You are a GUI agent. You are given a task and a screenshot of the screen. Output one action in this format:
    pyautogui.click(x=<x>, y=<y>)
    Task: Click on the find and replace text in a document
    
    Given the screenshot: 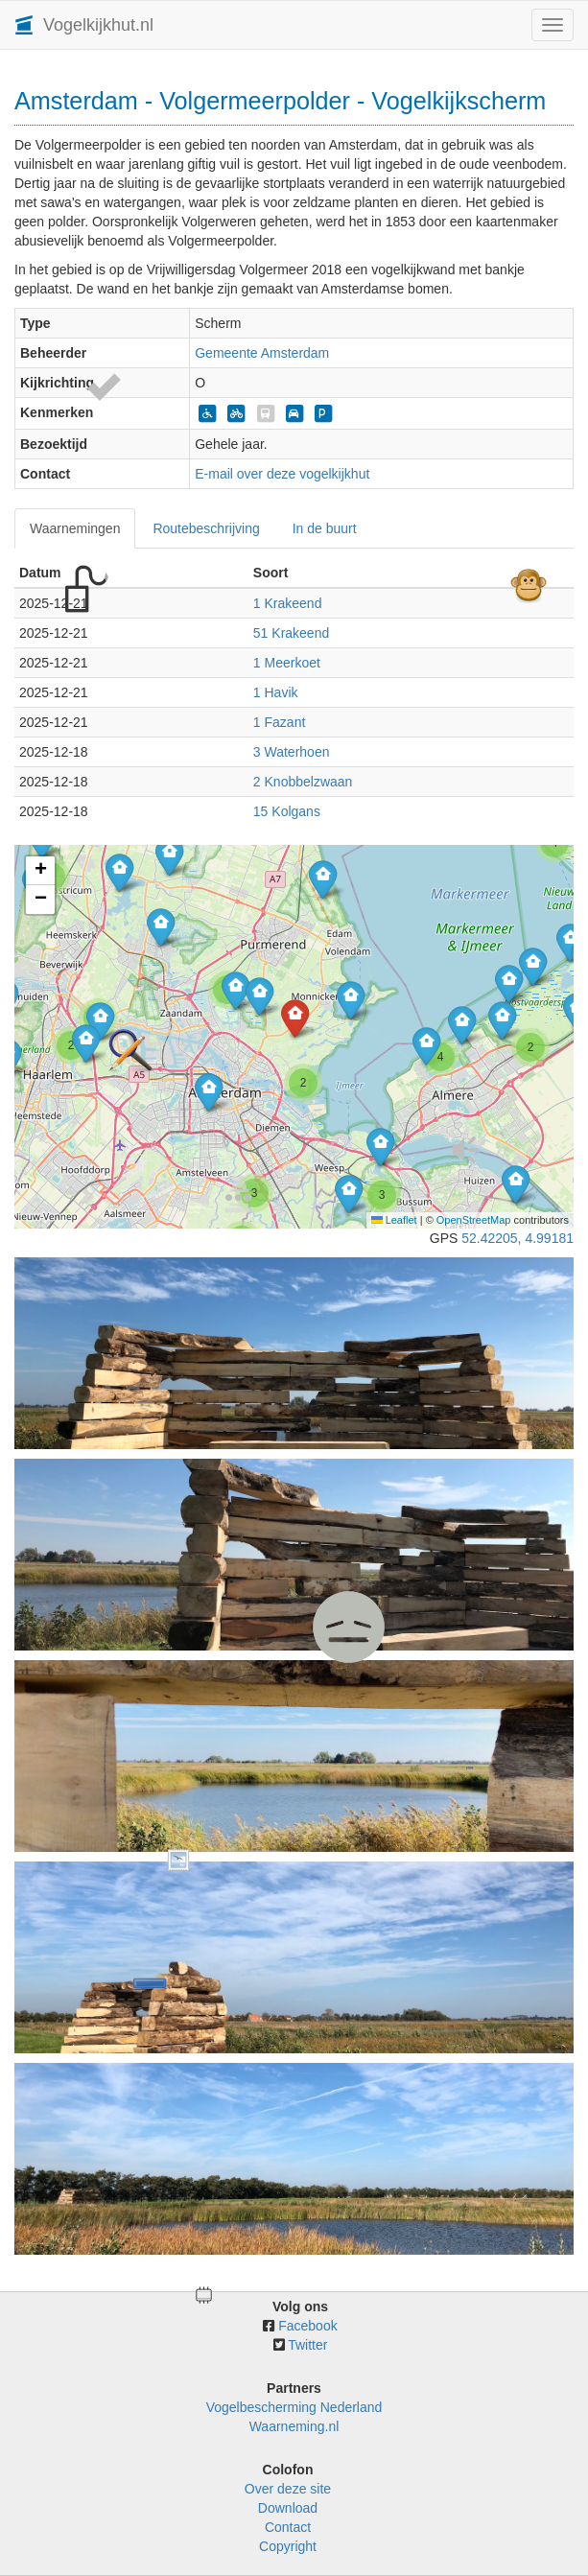 What is the action you would take?
    pyautogui.click(x=130, y=1050)
    